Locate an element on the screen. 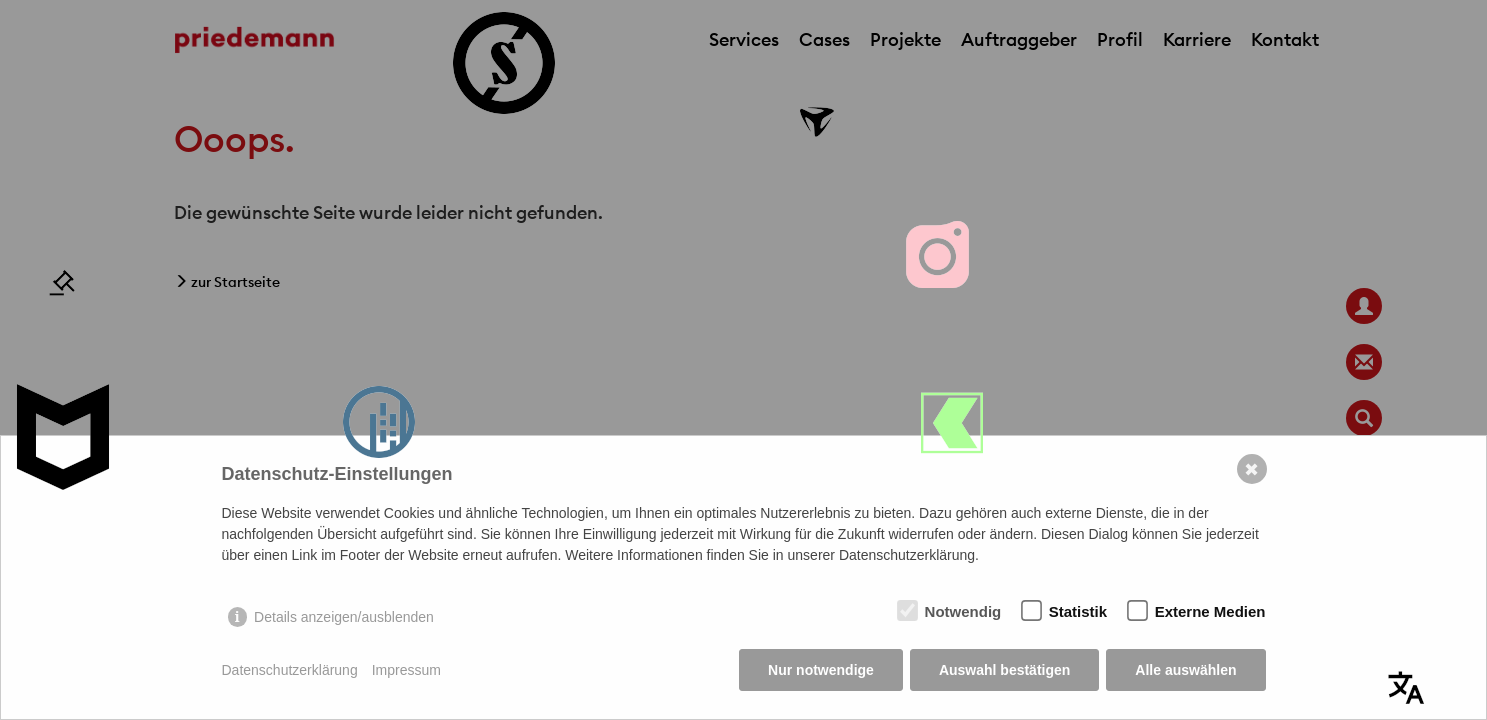  thurgauer kantonalbank logo is located at coordinates (952, 423).